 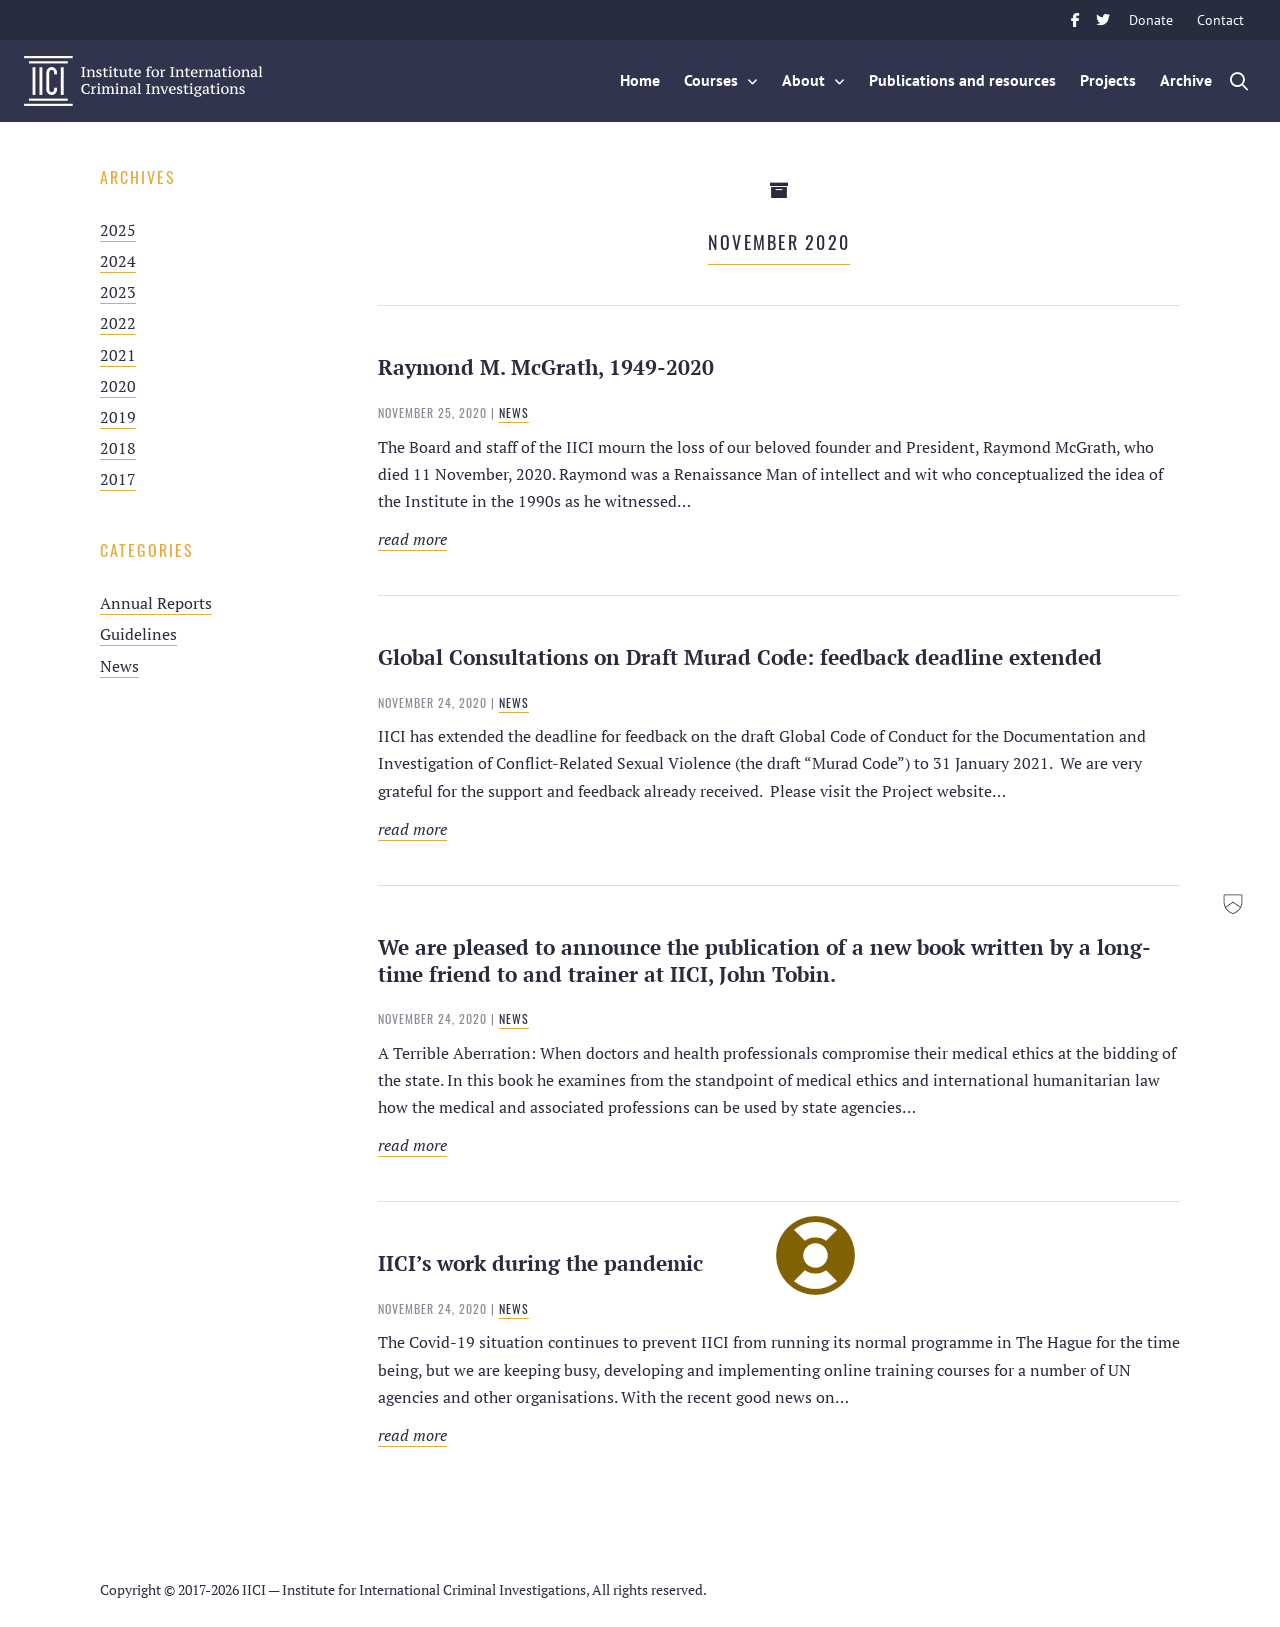 I want to click on access security or protection settings, so click(x=1233, y=903).